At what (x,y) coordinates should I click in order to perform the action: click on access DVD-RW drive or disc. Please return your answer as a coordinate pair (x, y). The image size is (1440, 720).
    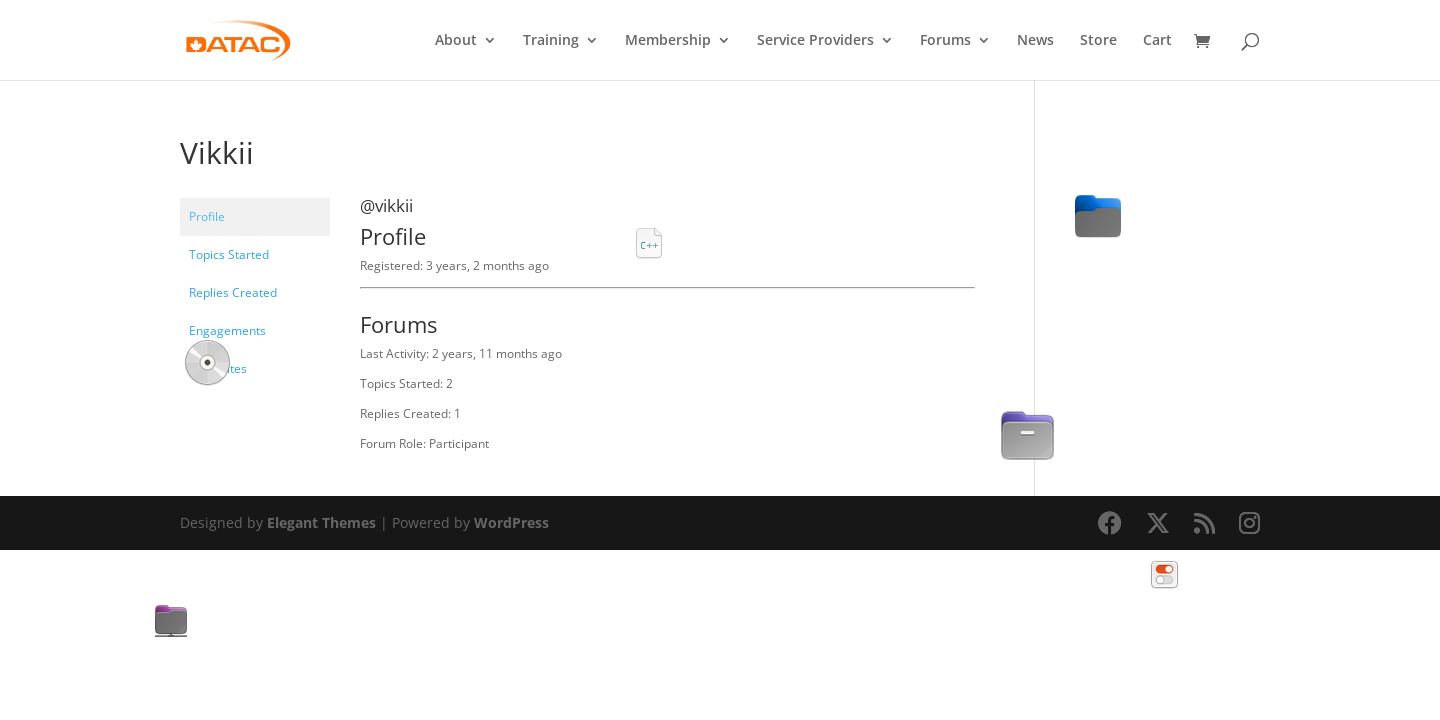
    Looking at the image, I should click on (207, 362).